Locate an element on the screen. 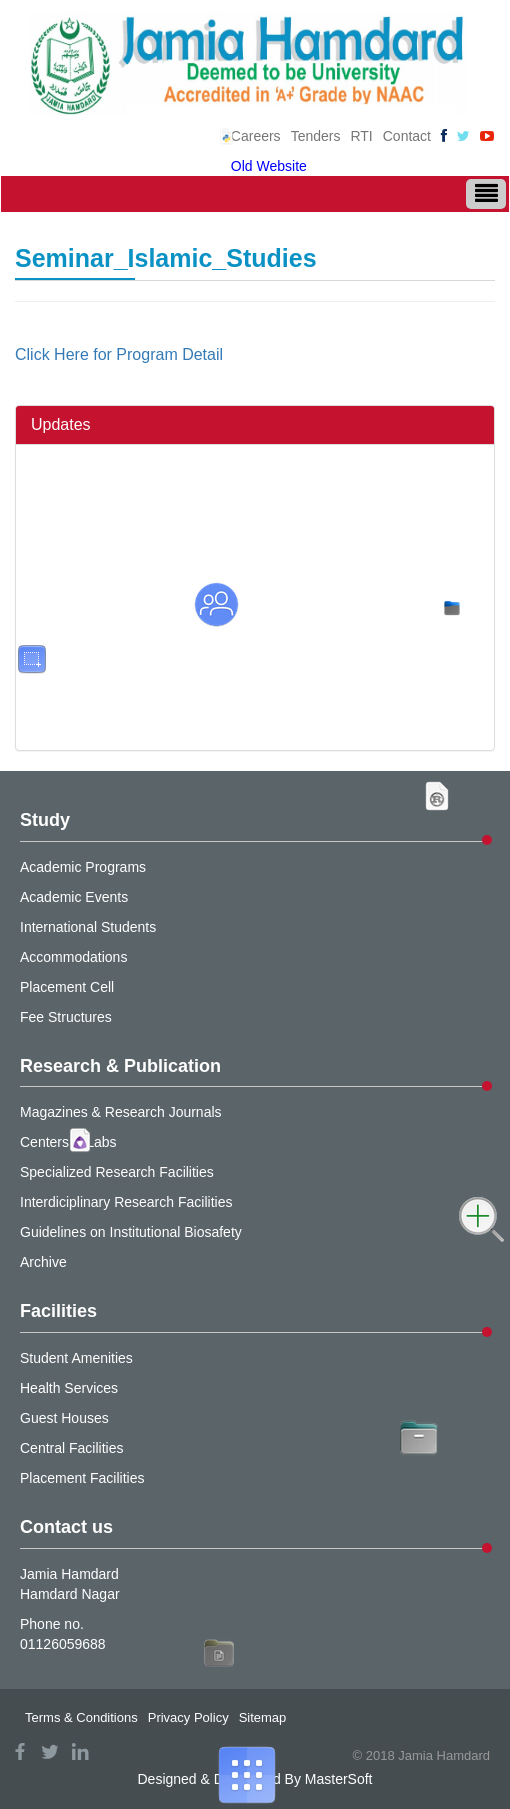 This screenshot has width=510, height=1809. open the file manager application is located at coordinates (419, 1437).